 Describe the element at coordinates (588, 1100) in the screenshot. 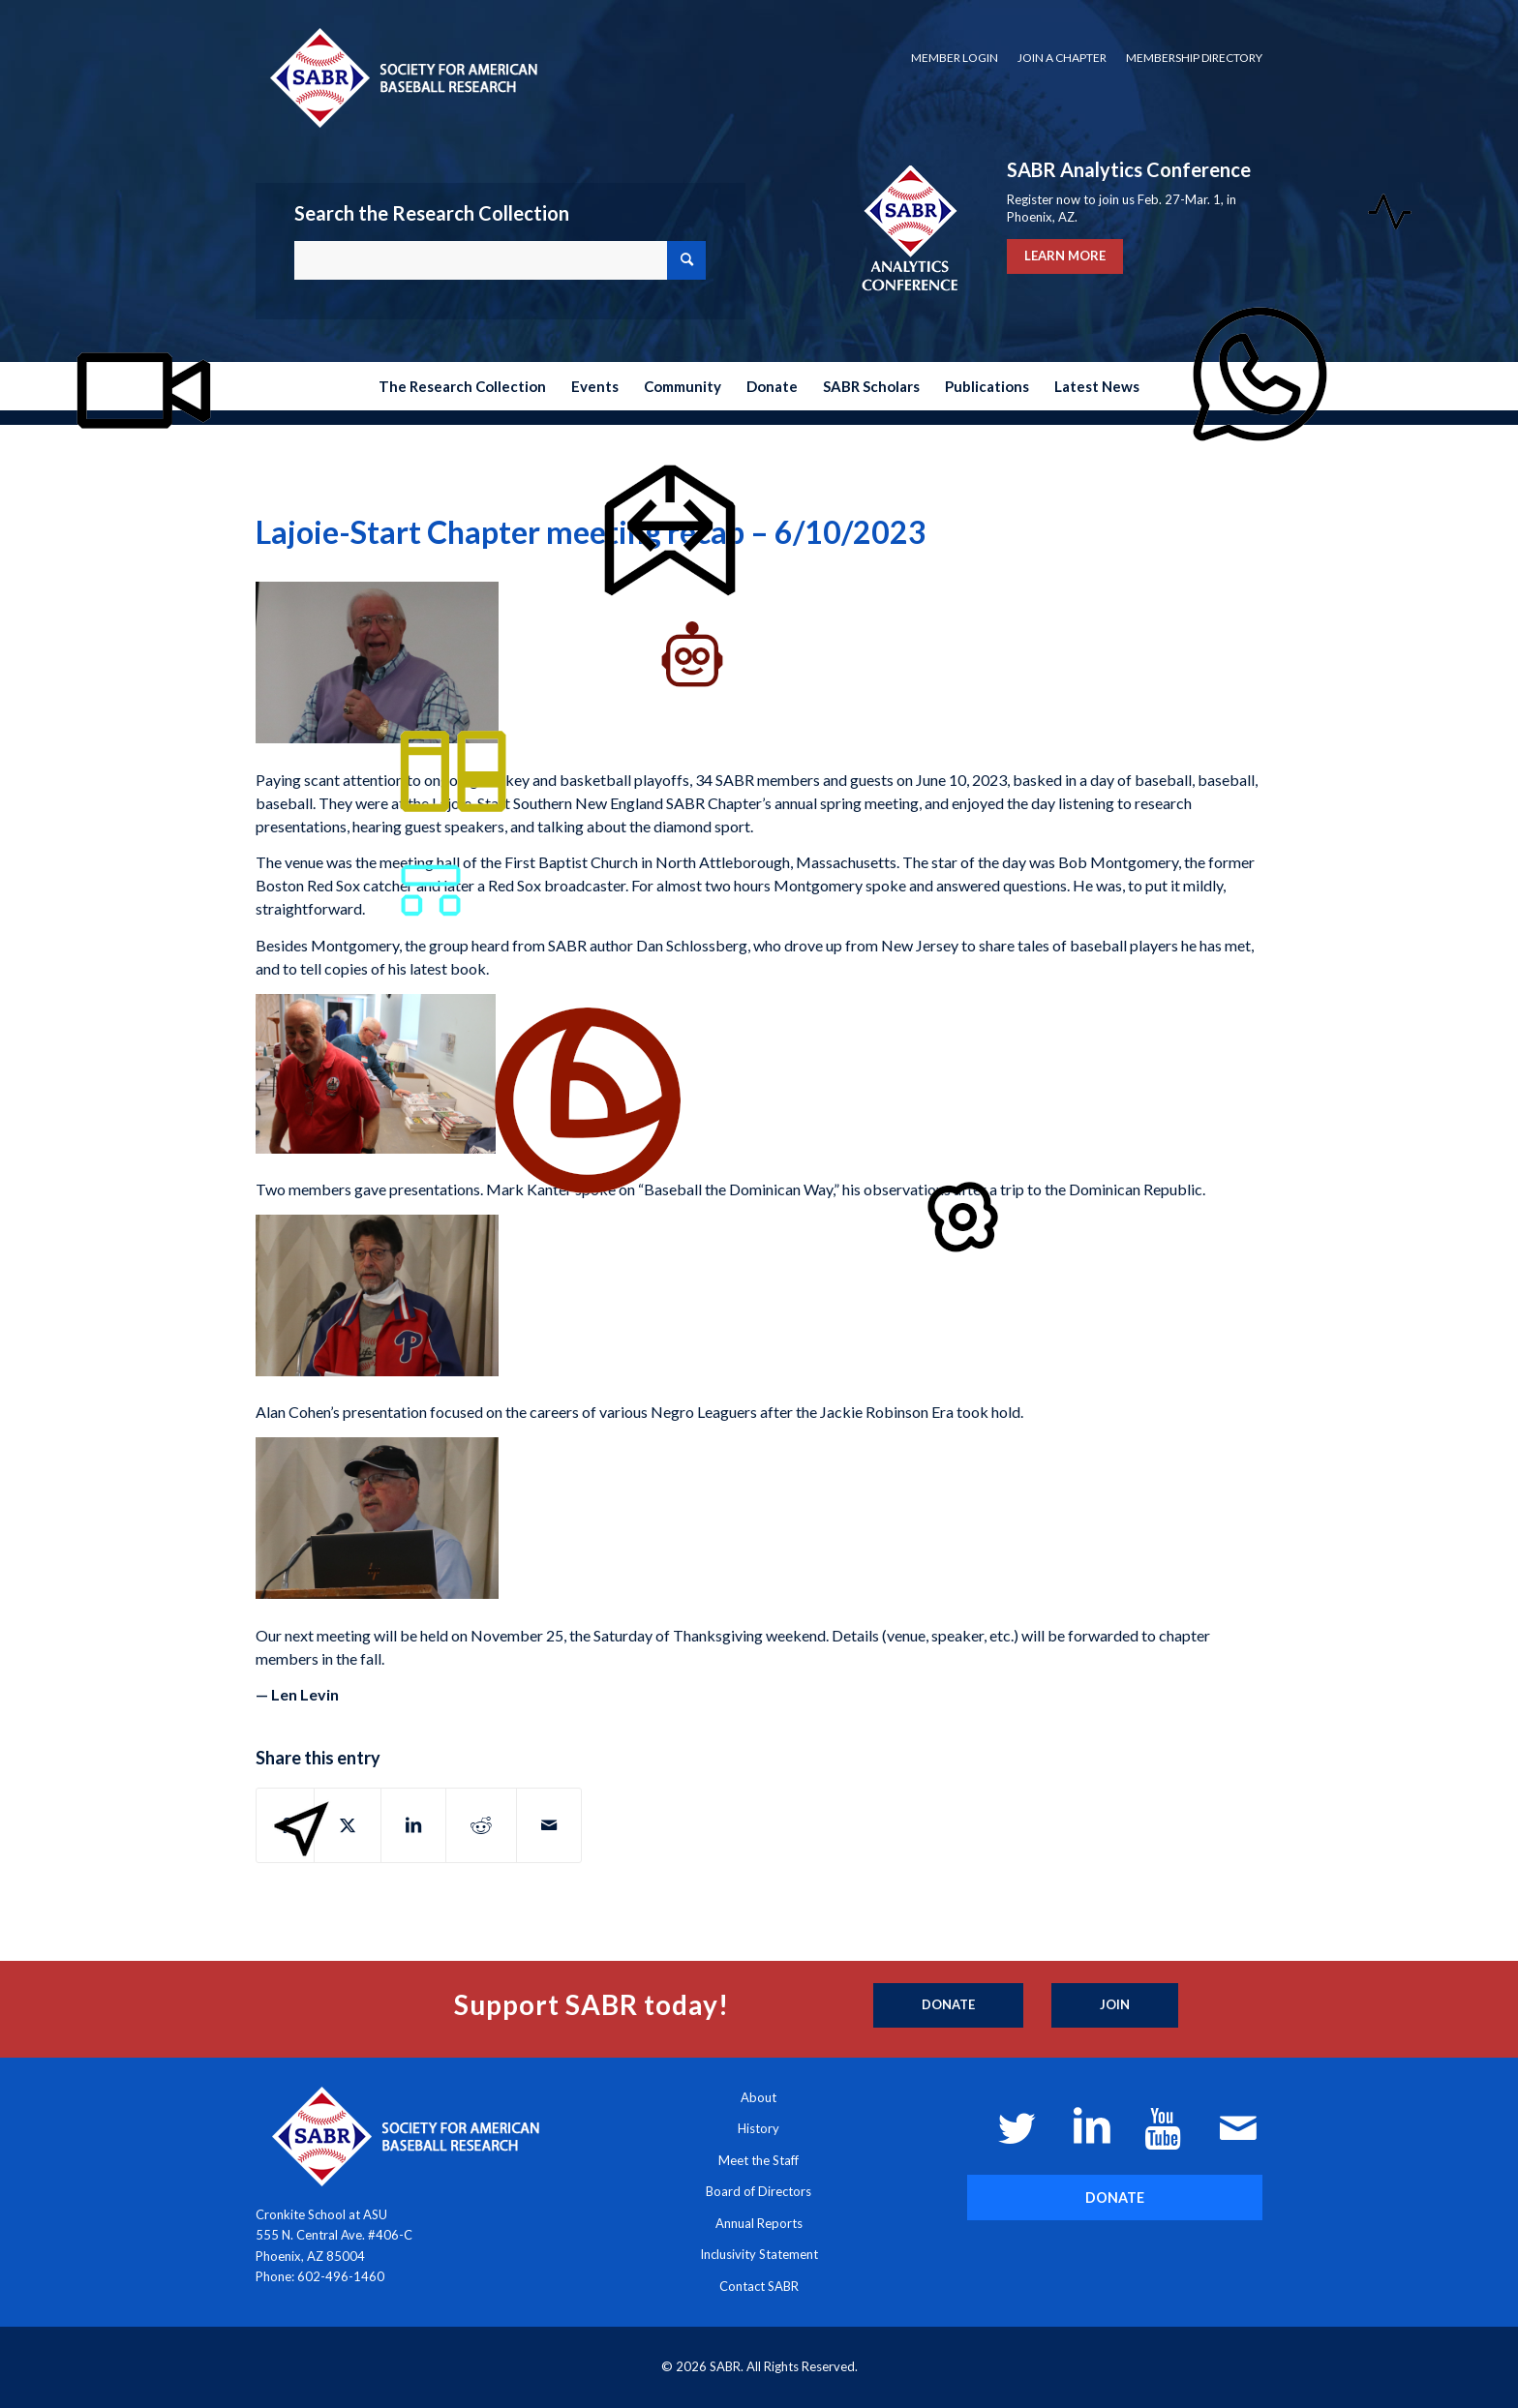

I see `CoreOS brand logo` at that location.